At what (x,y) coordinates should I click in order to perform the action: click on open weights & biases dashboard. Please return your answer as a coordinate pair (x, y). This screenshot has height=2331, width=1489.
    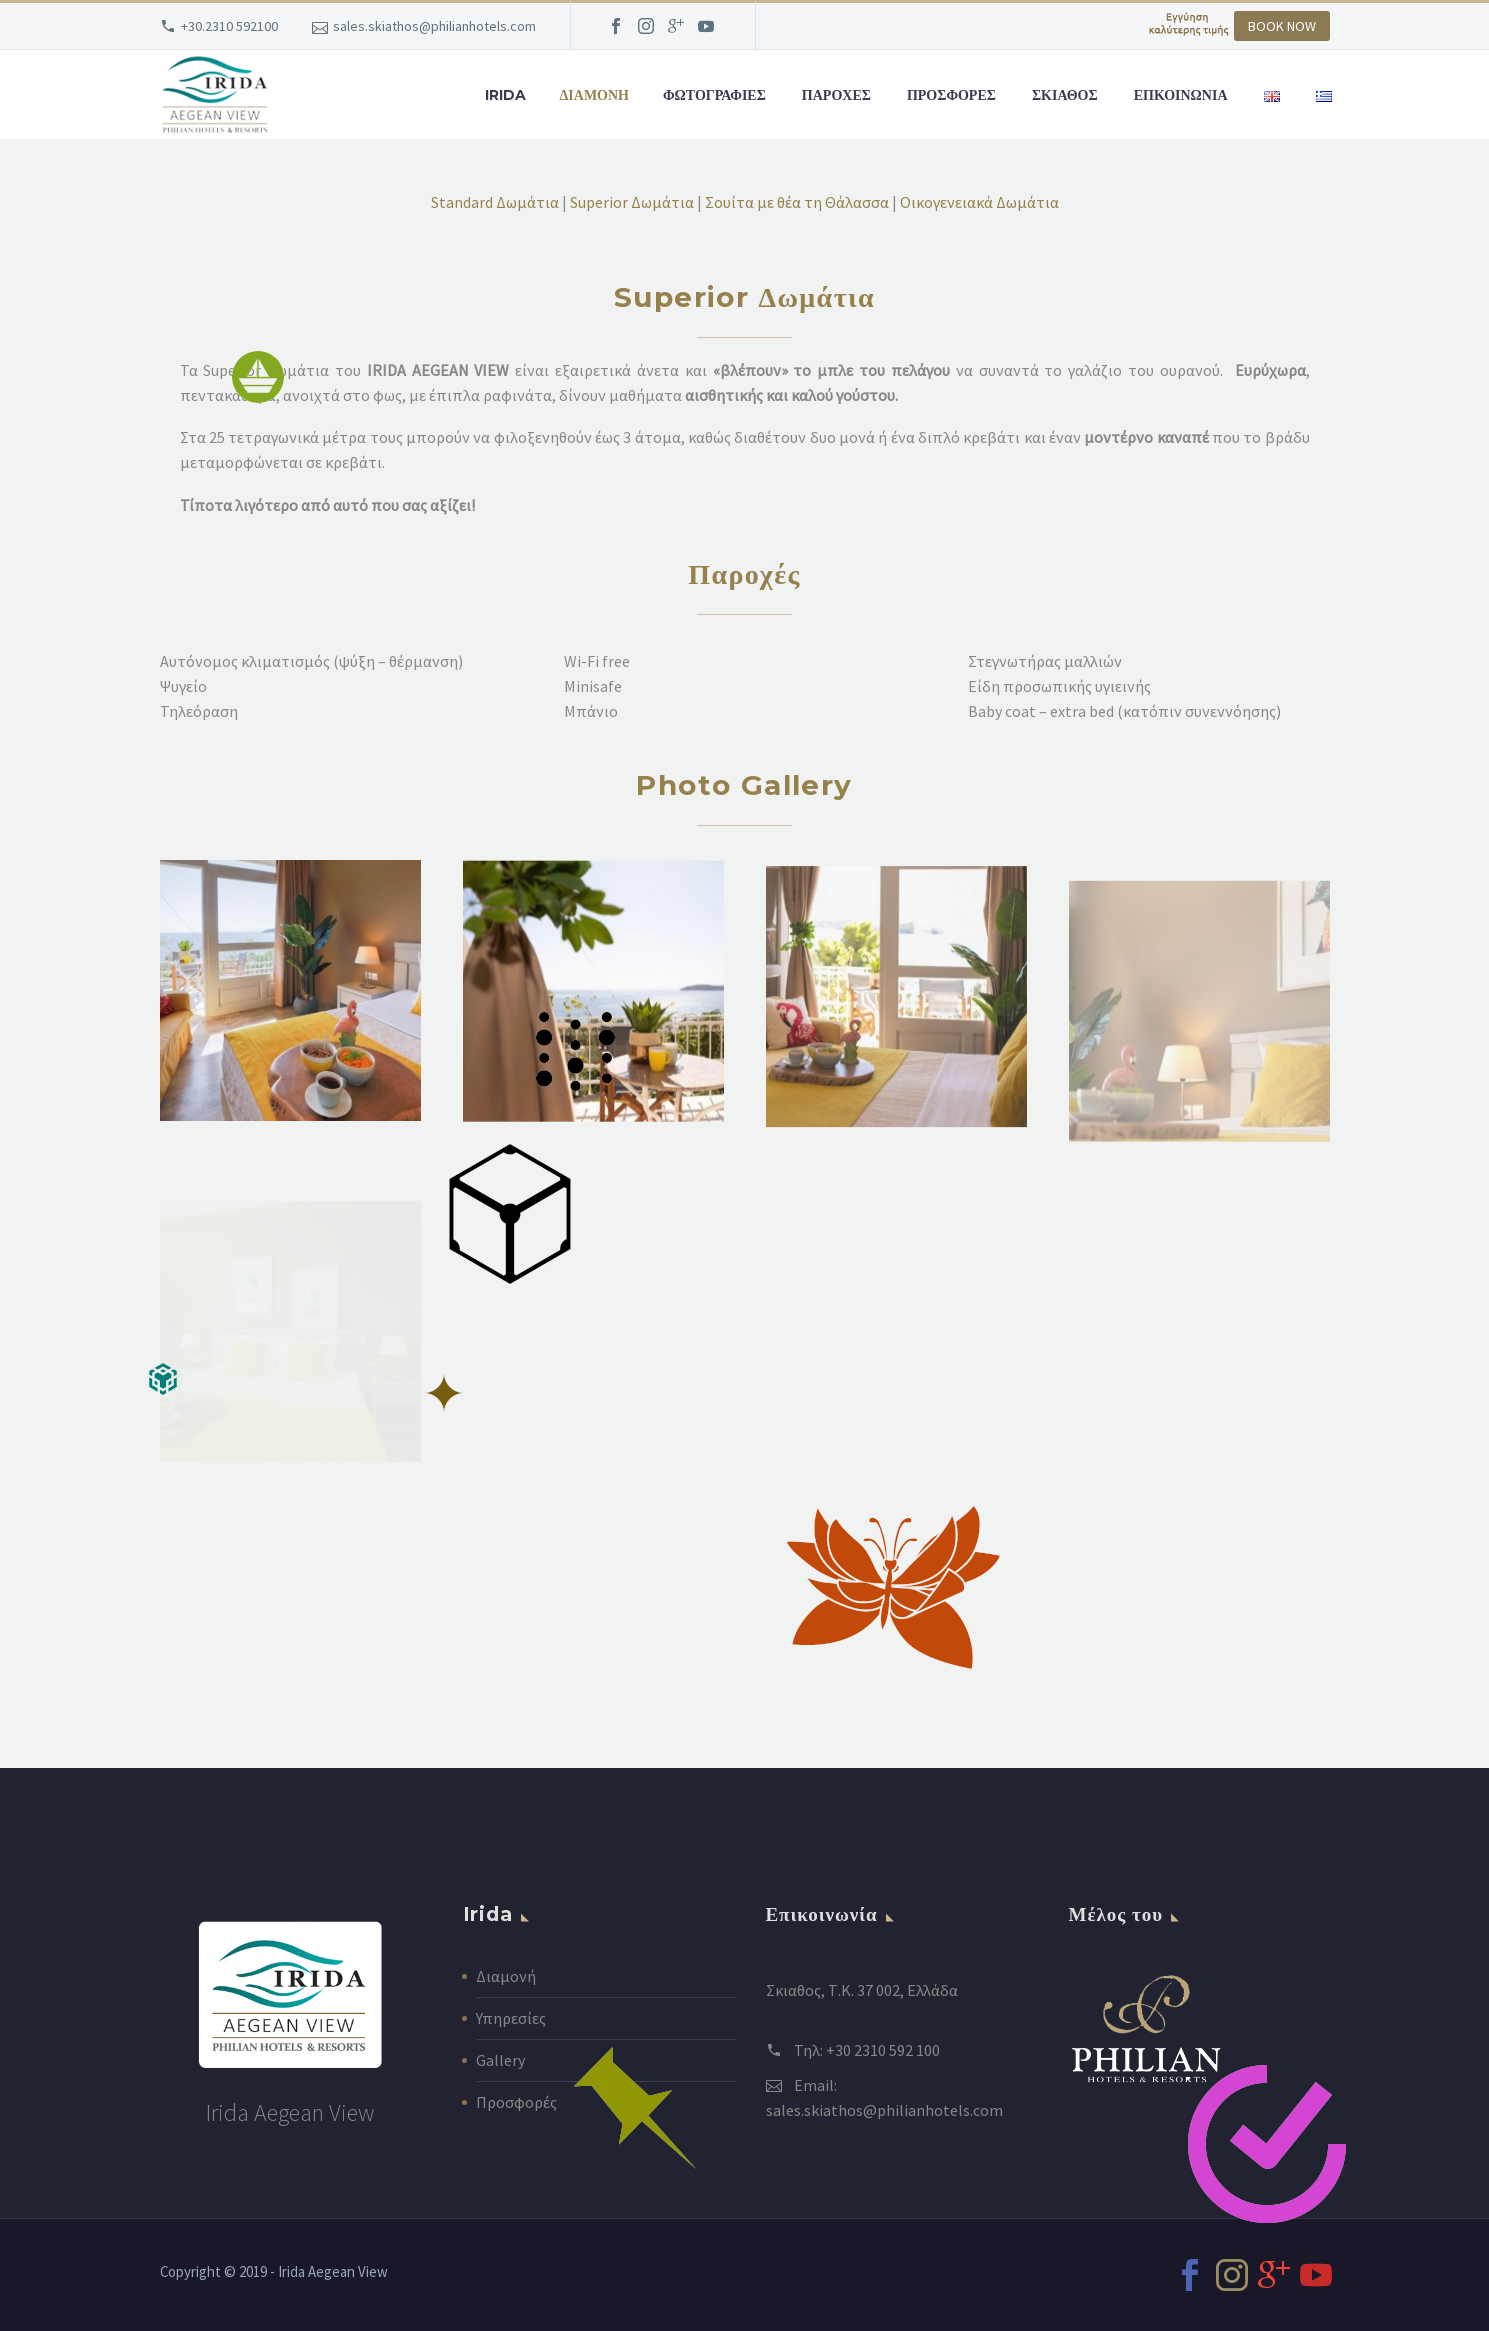
    Looking at the image, I should click on (575, 1051).